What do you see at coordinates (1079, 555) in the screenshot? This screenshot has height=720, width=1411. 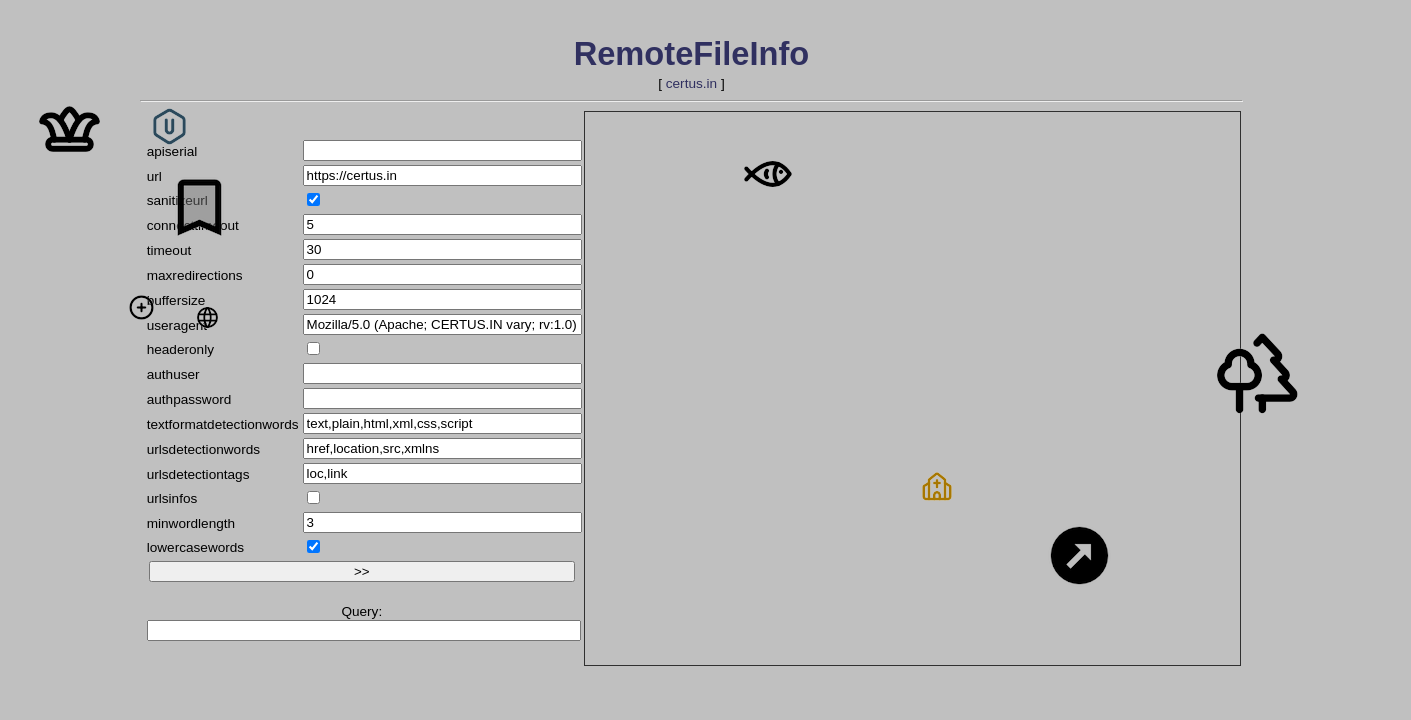 I see `open link in new tab or window` at bounding box center [1079, 555].